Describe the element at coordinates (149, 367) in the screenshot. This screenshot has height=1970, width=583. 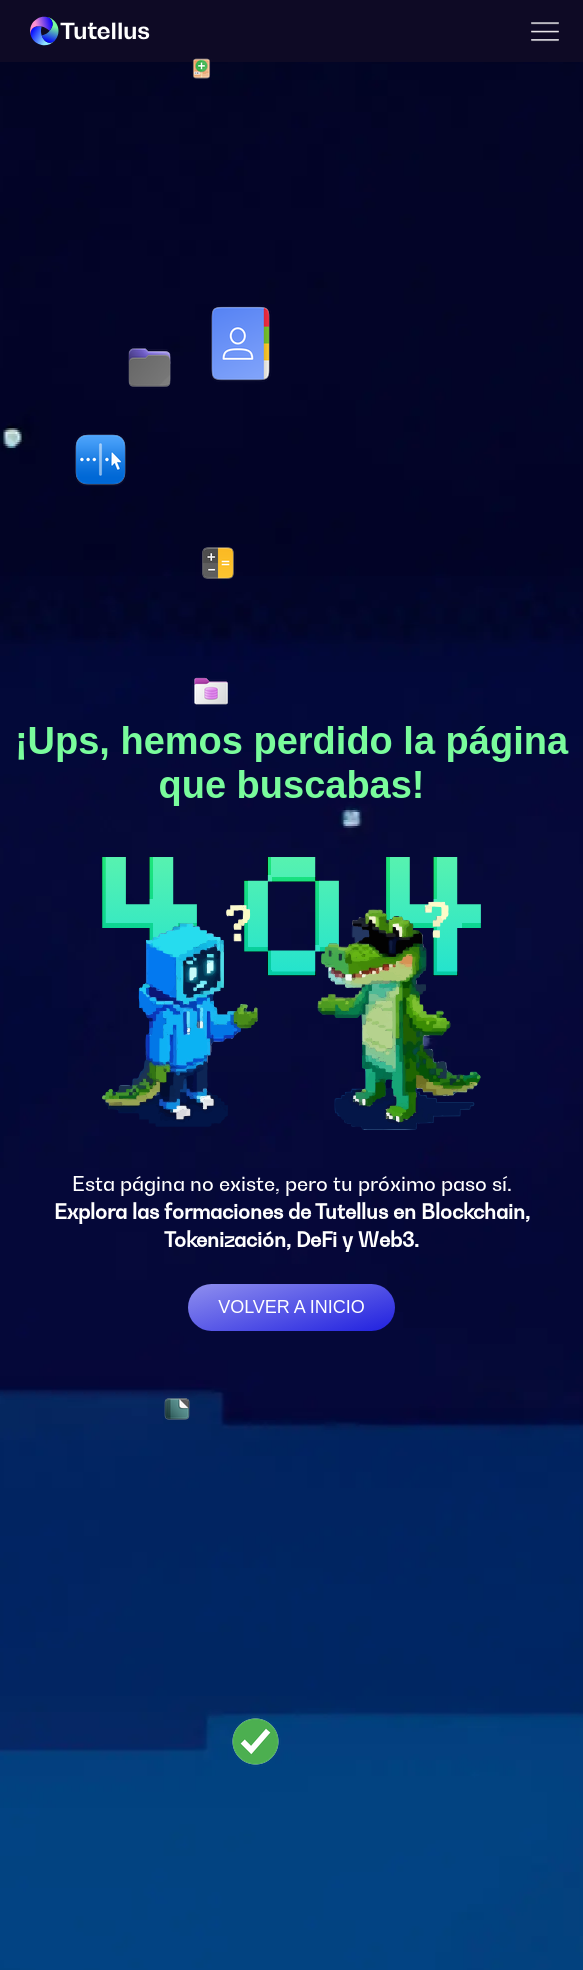
I see `open a folder or directory` at that location.